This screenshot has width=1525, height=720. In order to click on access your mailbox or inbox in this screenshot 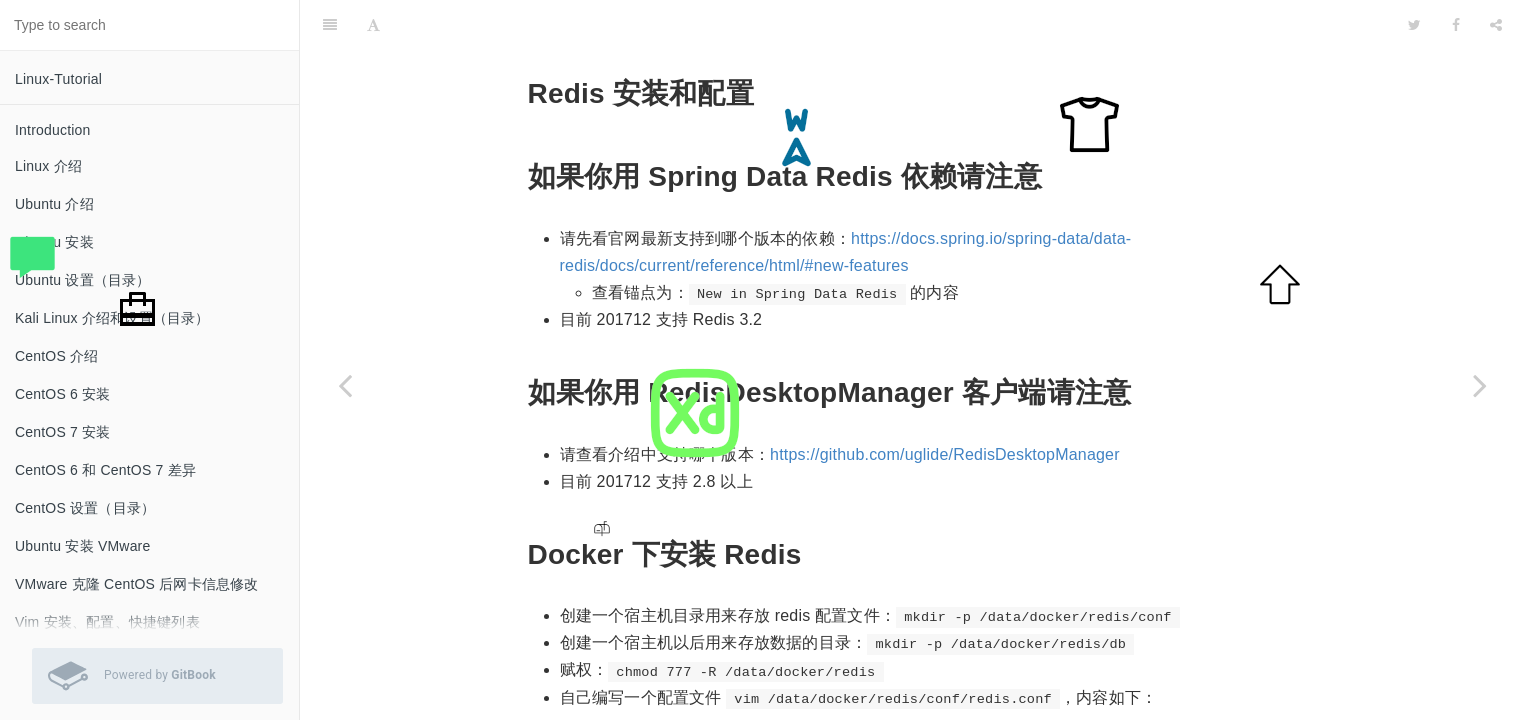, I will do `click(602, 529)`.